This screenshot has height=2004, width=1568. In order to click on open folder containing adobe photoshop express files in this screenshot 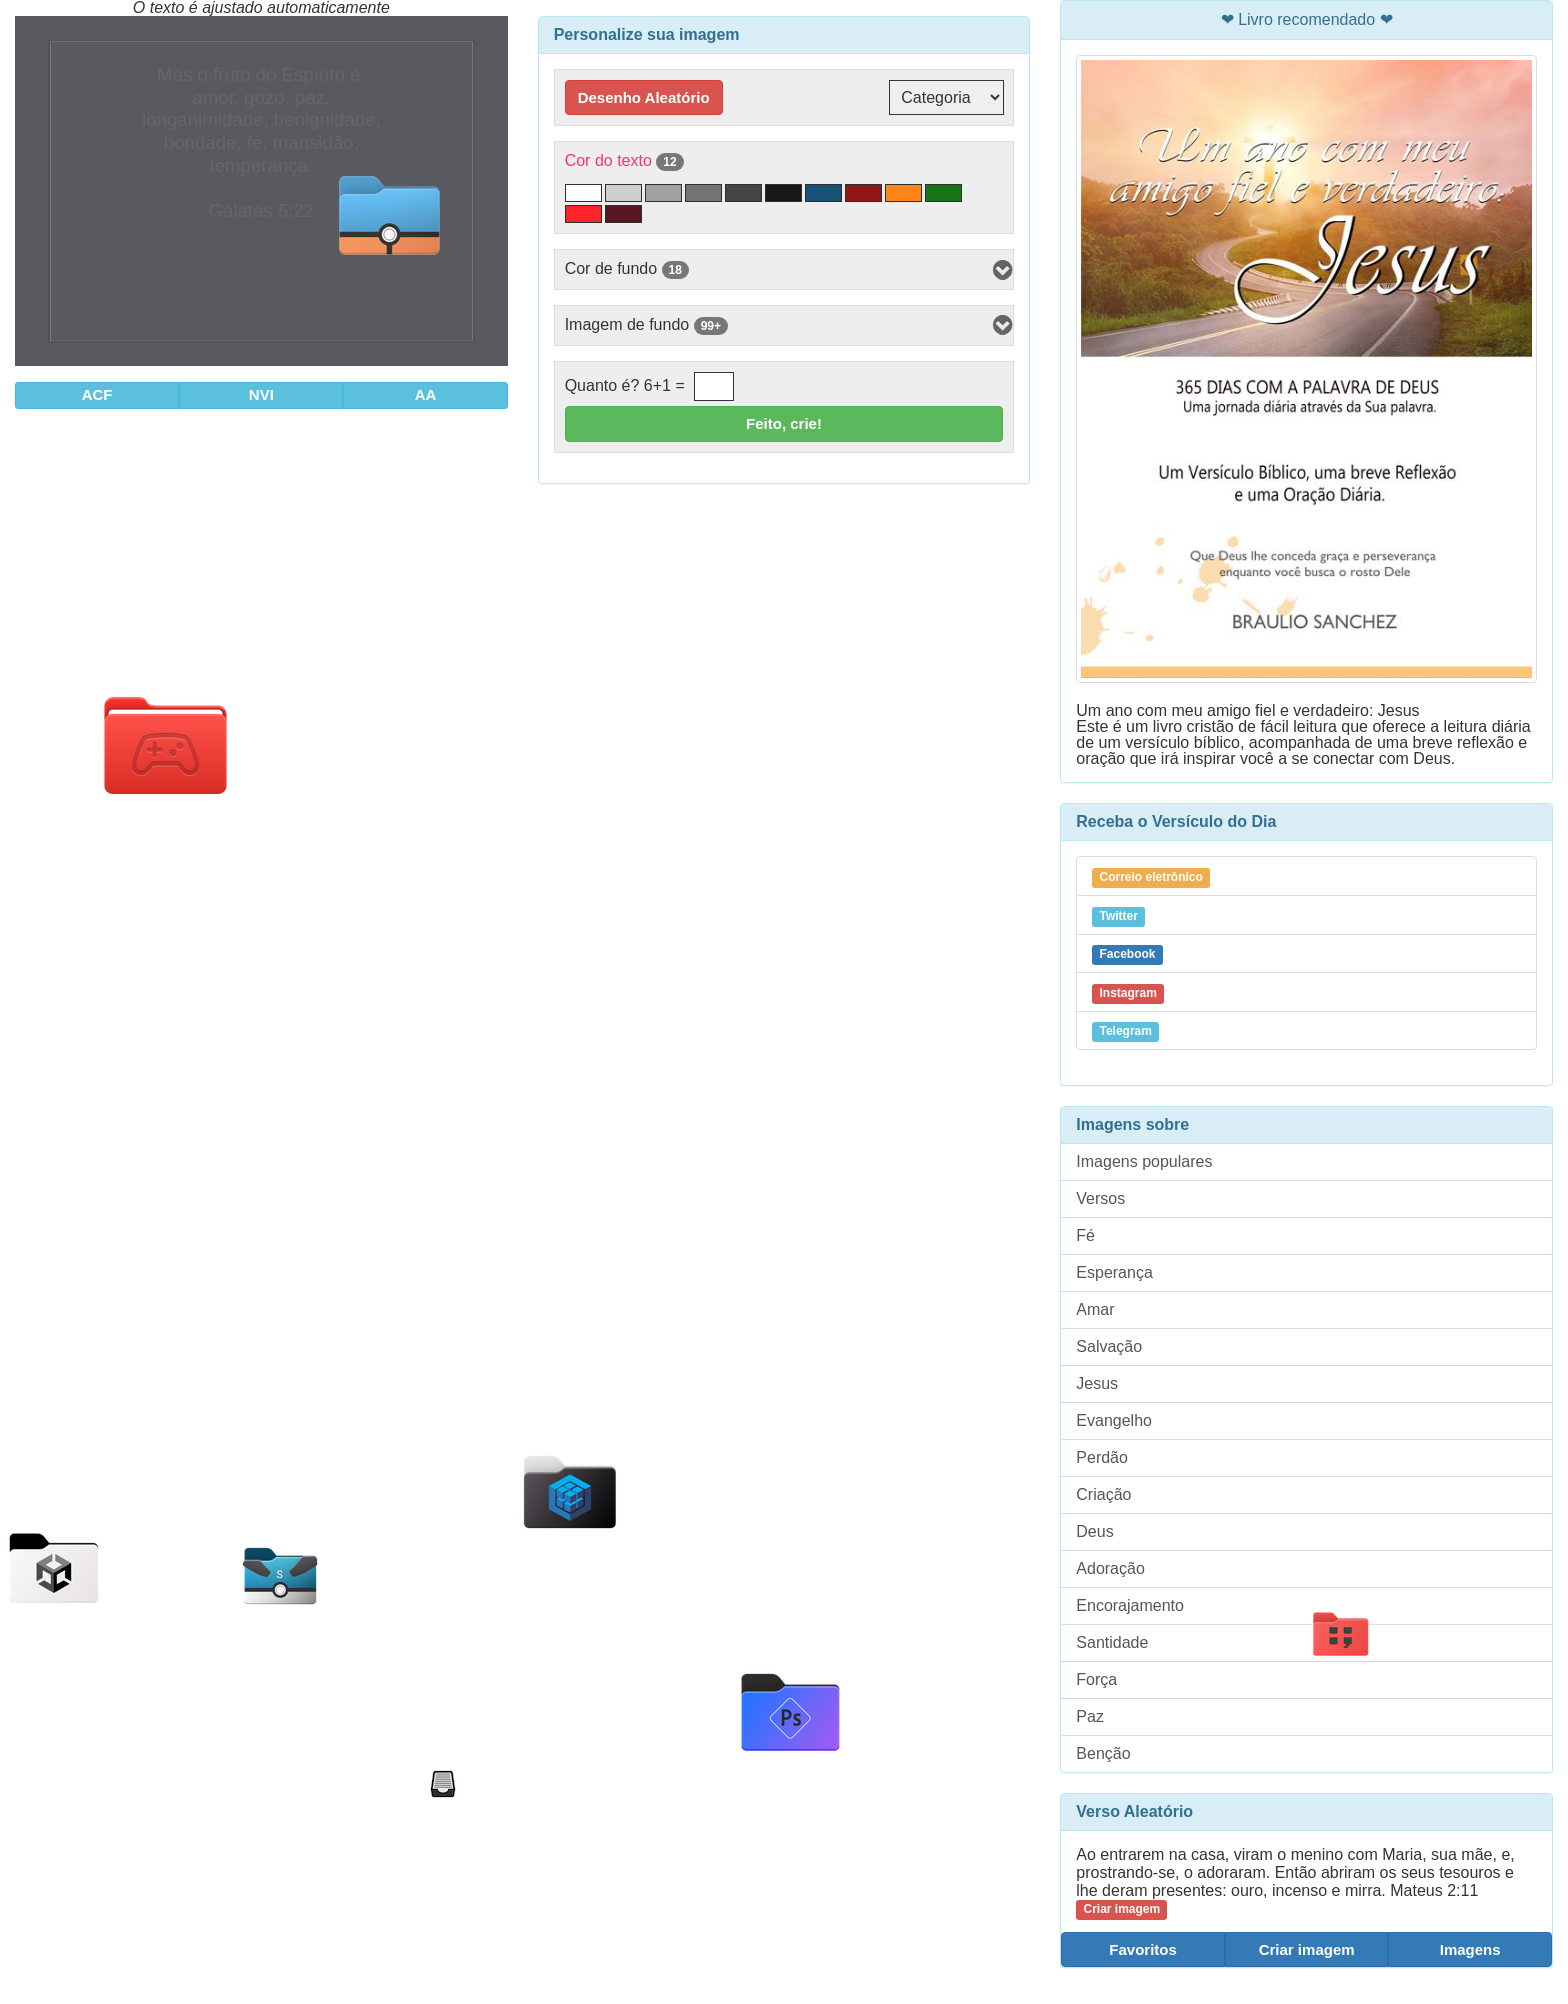, I will do `click(790, 1715)`.